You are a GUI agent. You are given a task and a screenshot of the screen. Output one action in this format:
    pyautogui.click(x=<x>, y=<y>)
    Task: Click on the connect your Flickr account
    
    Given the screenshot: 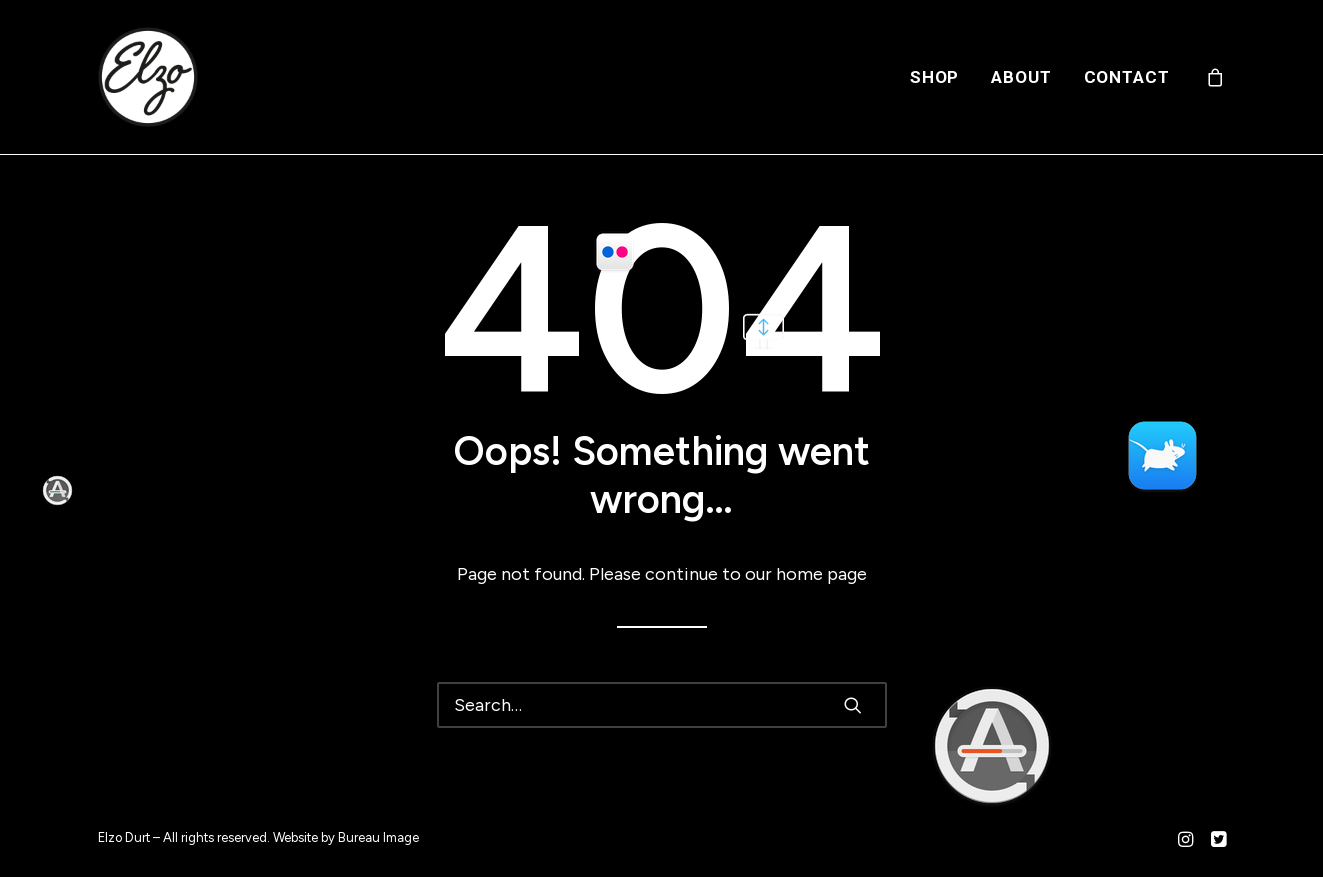 What is the action you would take?
    pyautogui.click(x=615, y=252)
    